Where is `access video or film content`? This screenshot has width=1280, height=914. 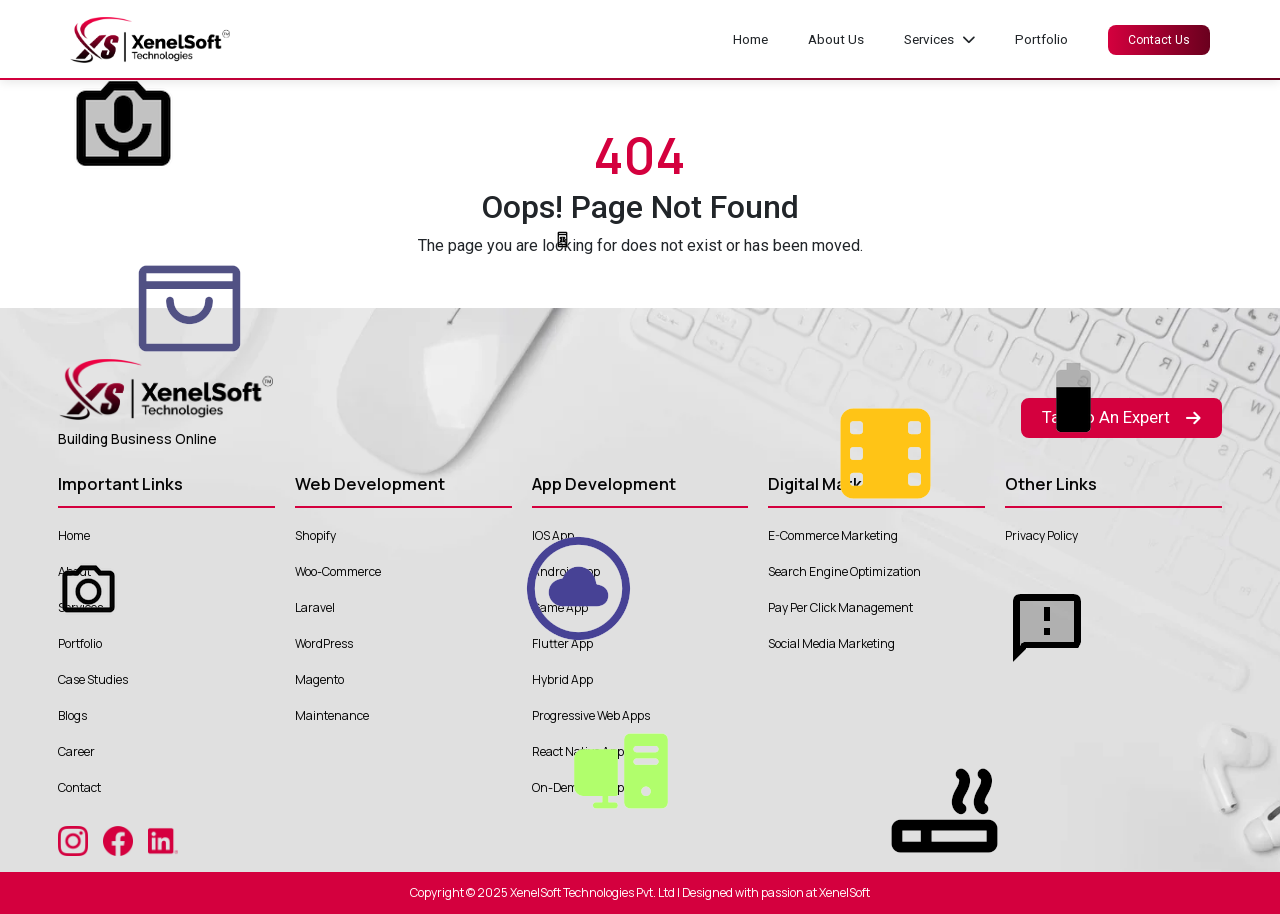
access video or film content is located at coordinates (885, 453).